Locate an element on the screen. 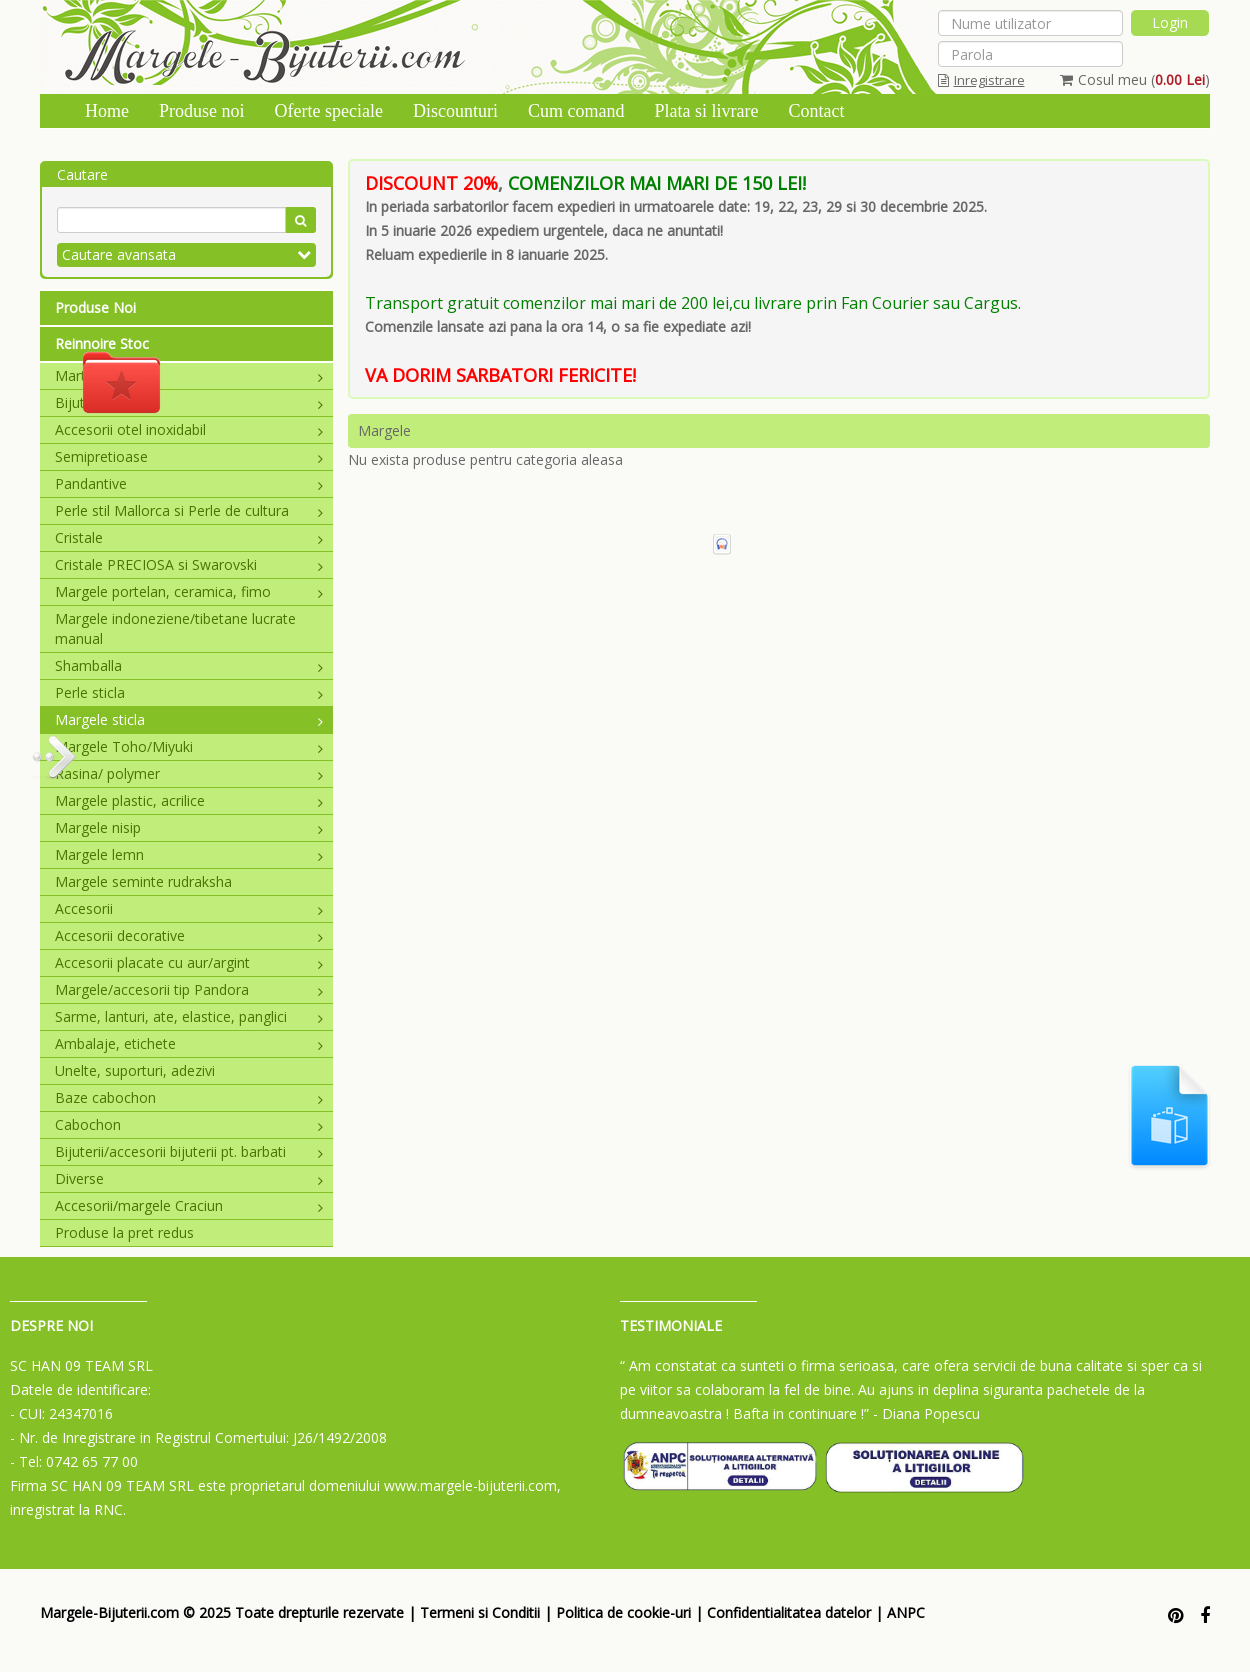 The height and width of the screenshot is (1672, 1250). open an audacity project file is located at coordinates (722, 544).